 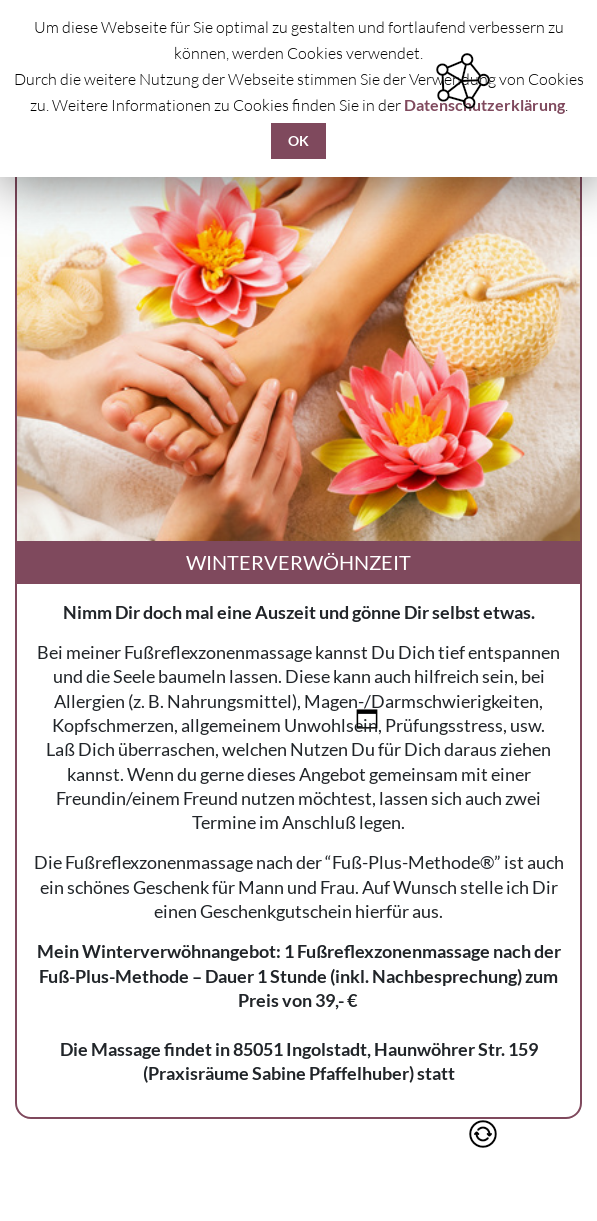 What do you see at coordinates (483, 1134) in the screenshot?
I see `sync data with cloud or server` at bounding box center [483, 1134].